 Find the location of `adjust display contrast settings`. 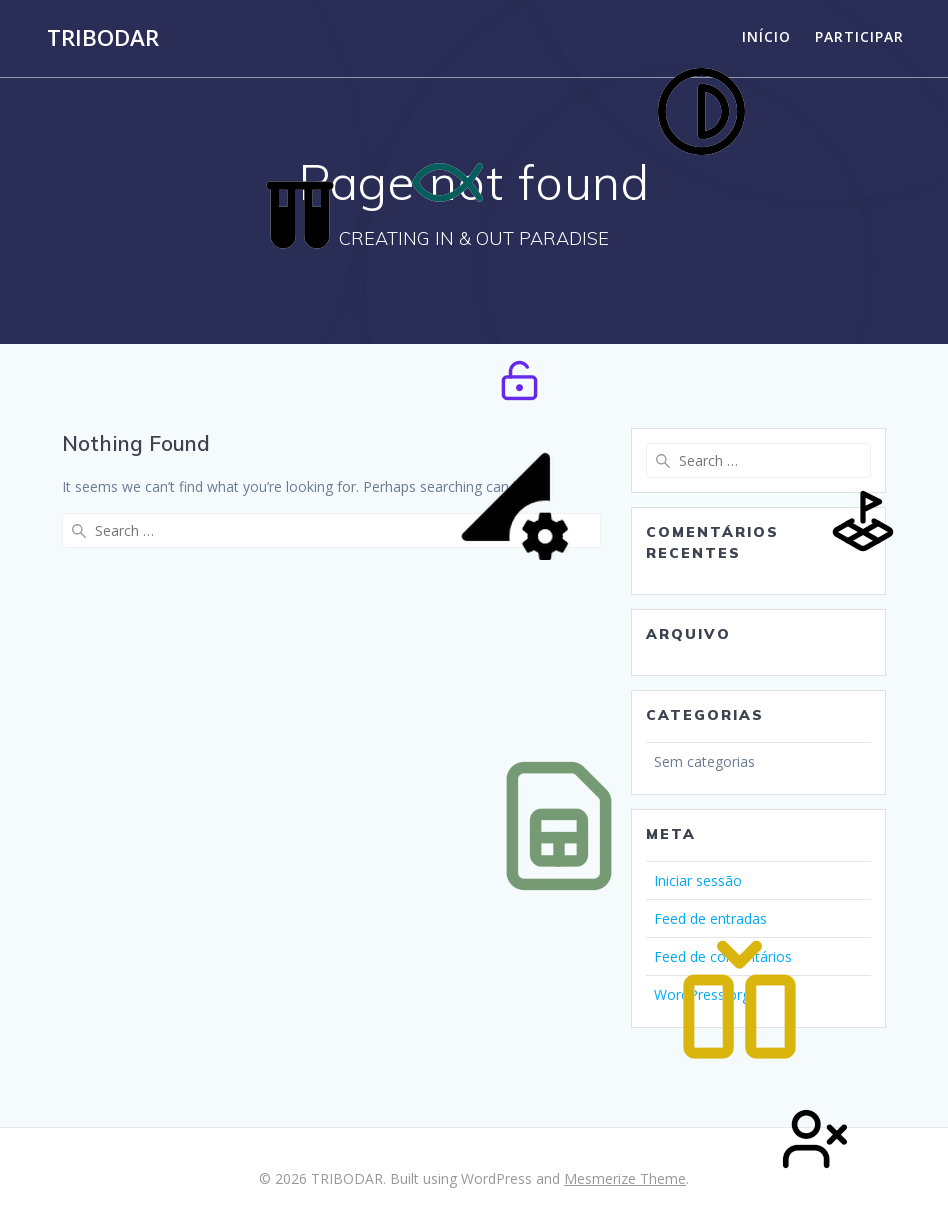

adjust display contrast settings is located at coordinates (701, 111).